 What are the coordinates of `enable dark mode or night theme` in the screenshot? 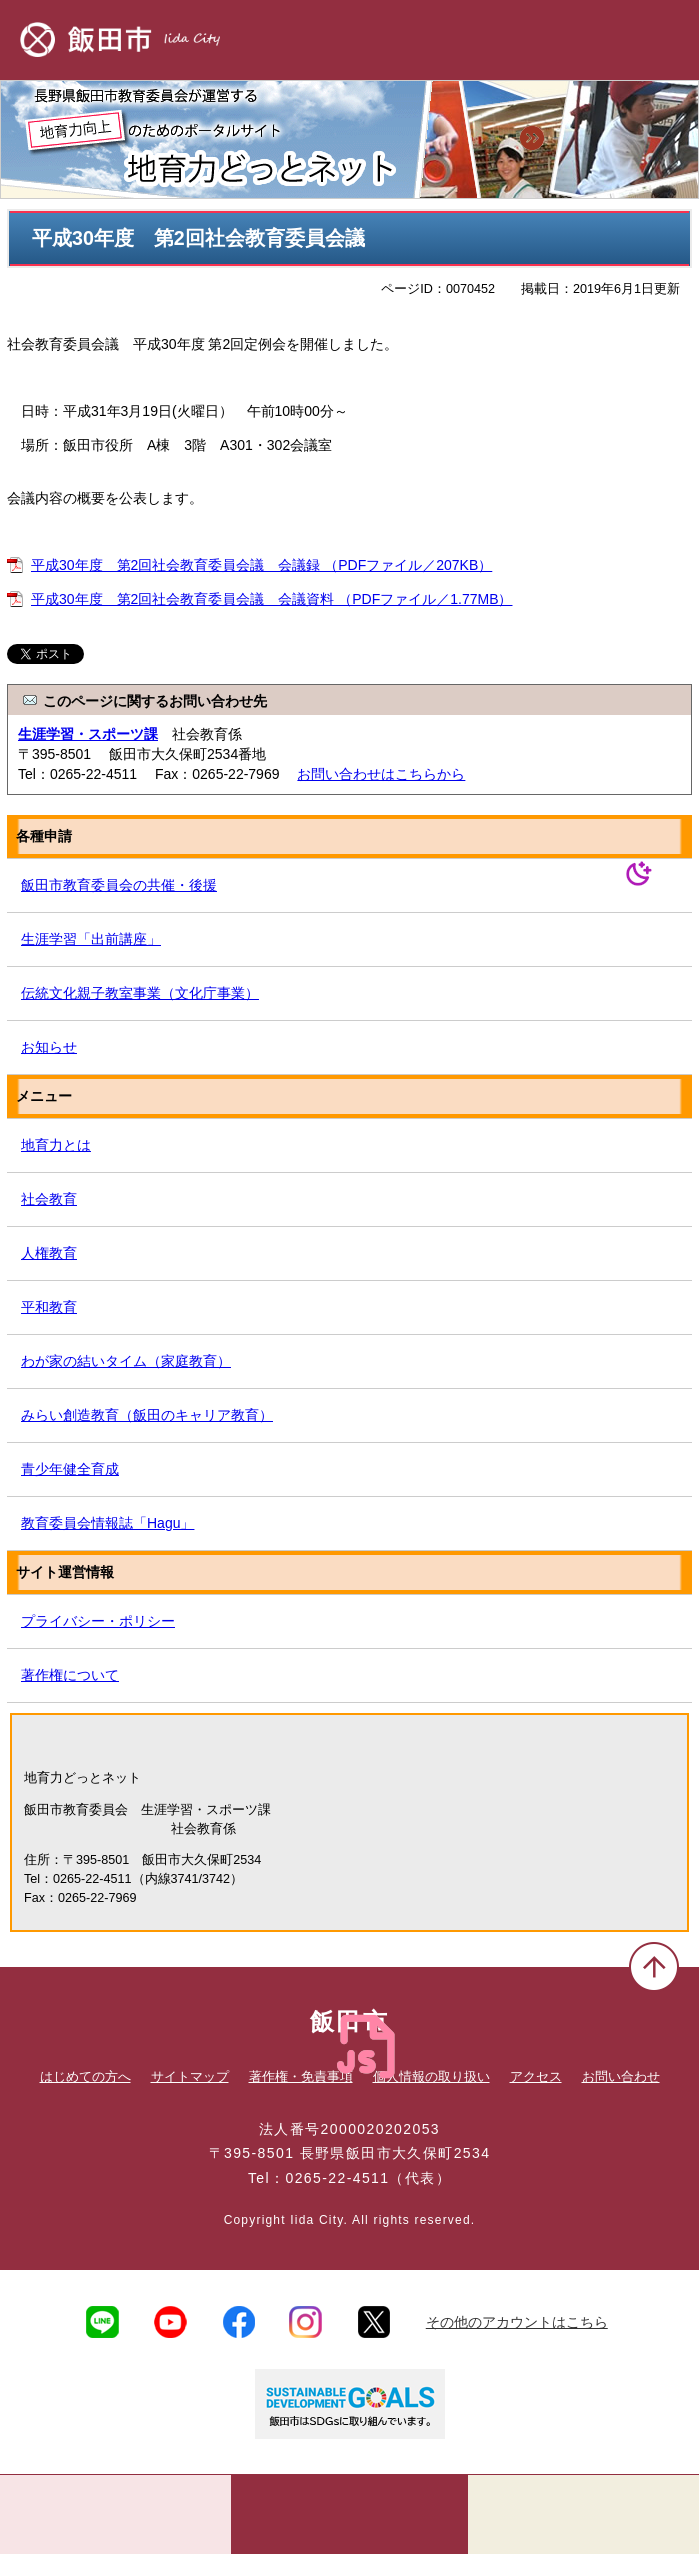 It's located at (638, 874).